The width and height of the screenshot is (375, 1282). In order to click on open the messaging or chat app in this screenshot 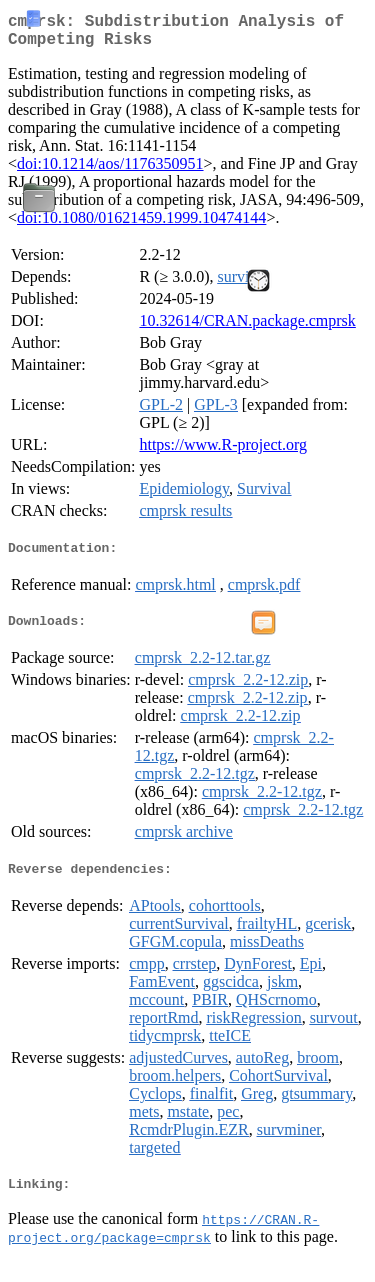, I will do `click(263, 622)`.